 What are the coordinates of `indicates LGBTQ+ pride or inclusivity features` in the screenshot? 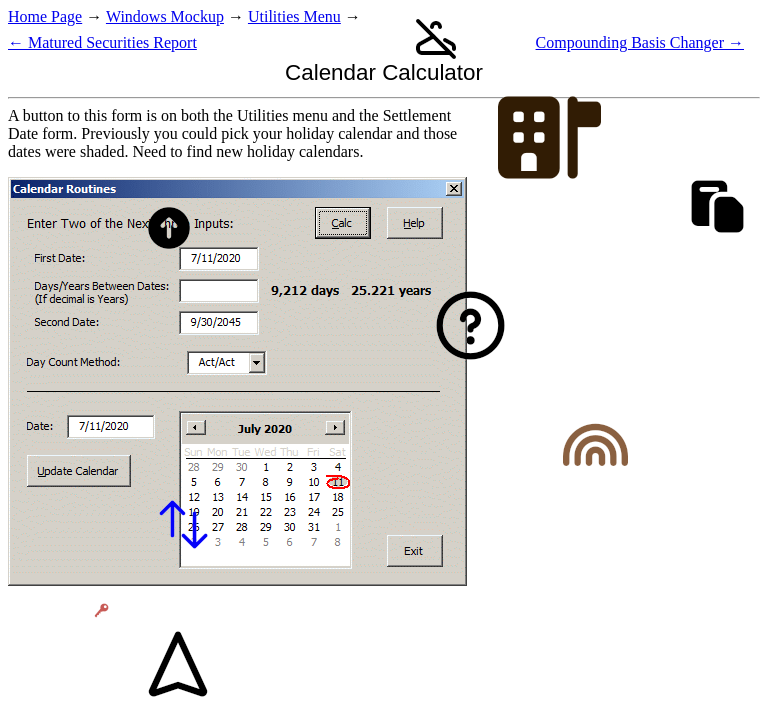 It's located at (595, 446).